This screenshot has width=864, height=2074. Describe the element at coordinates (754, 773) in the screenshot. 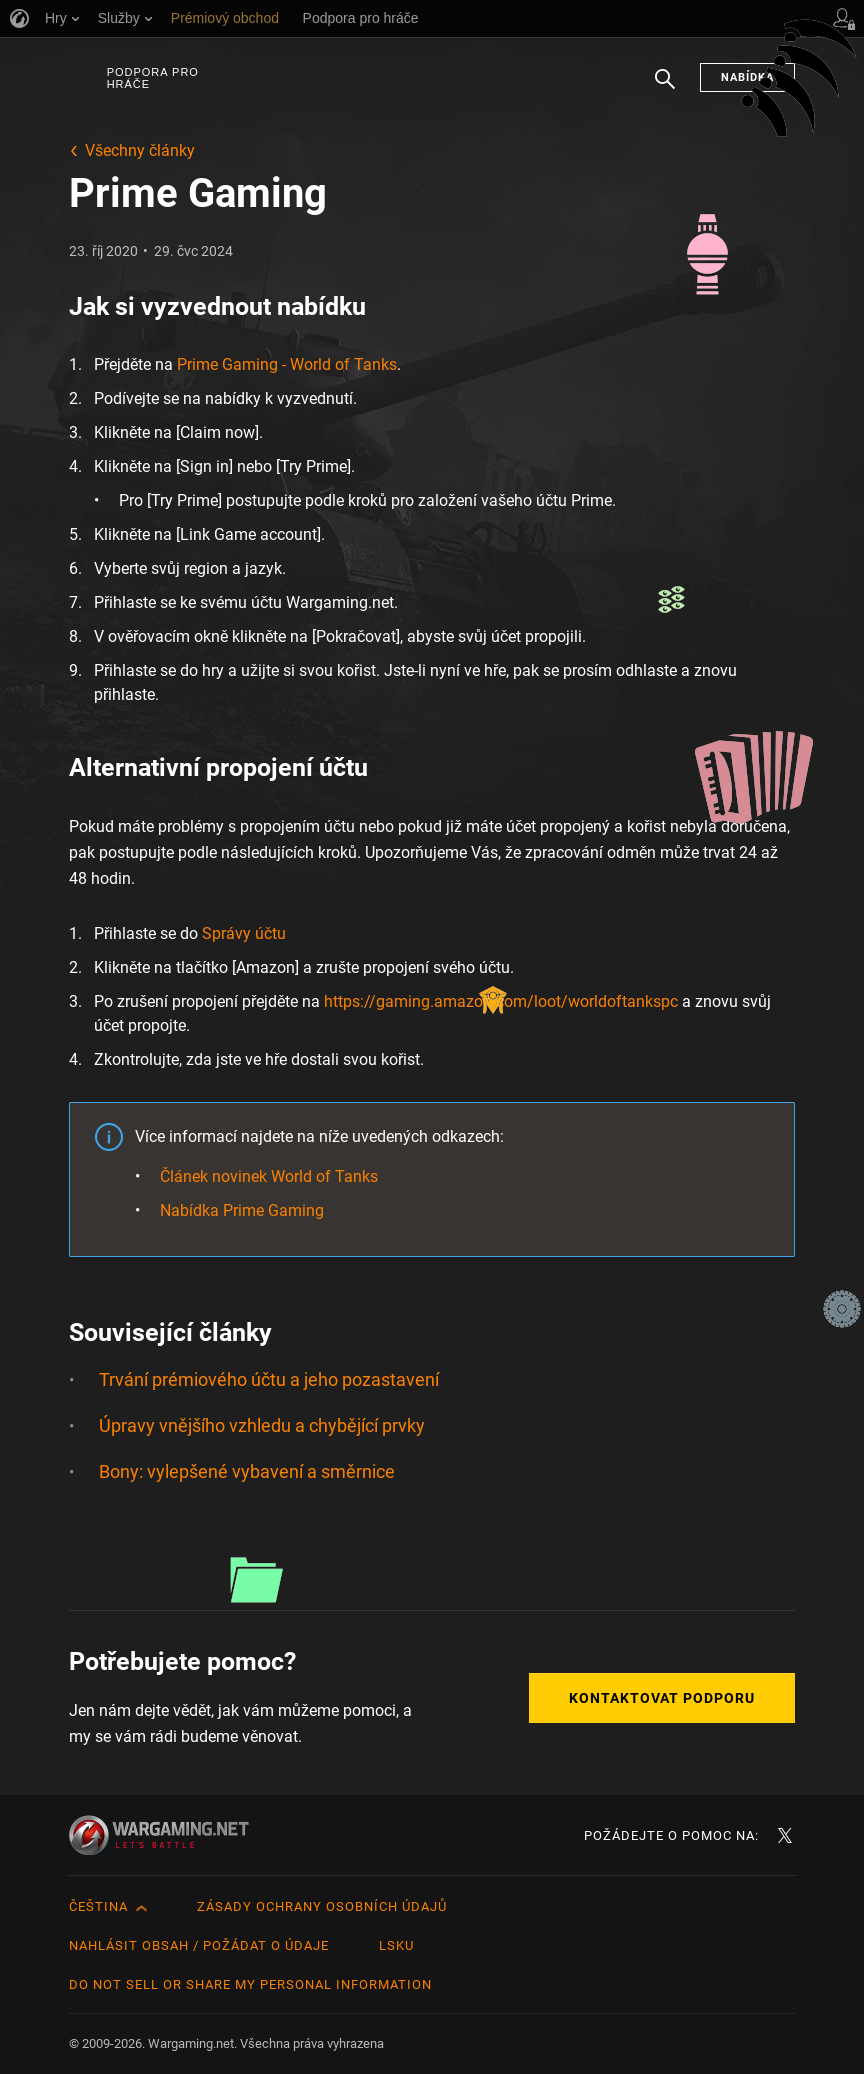

I see `select accordion instrument` at that location.